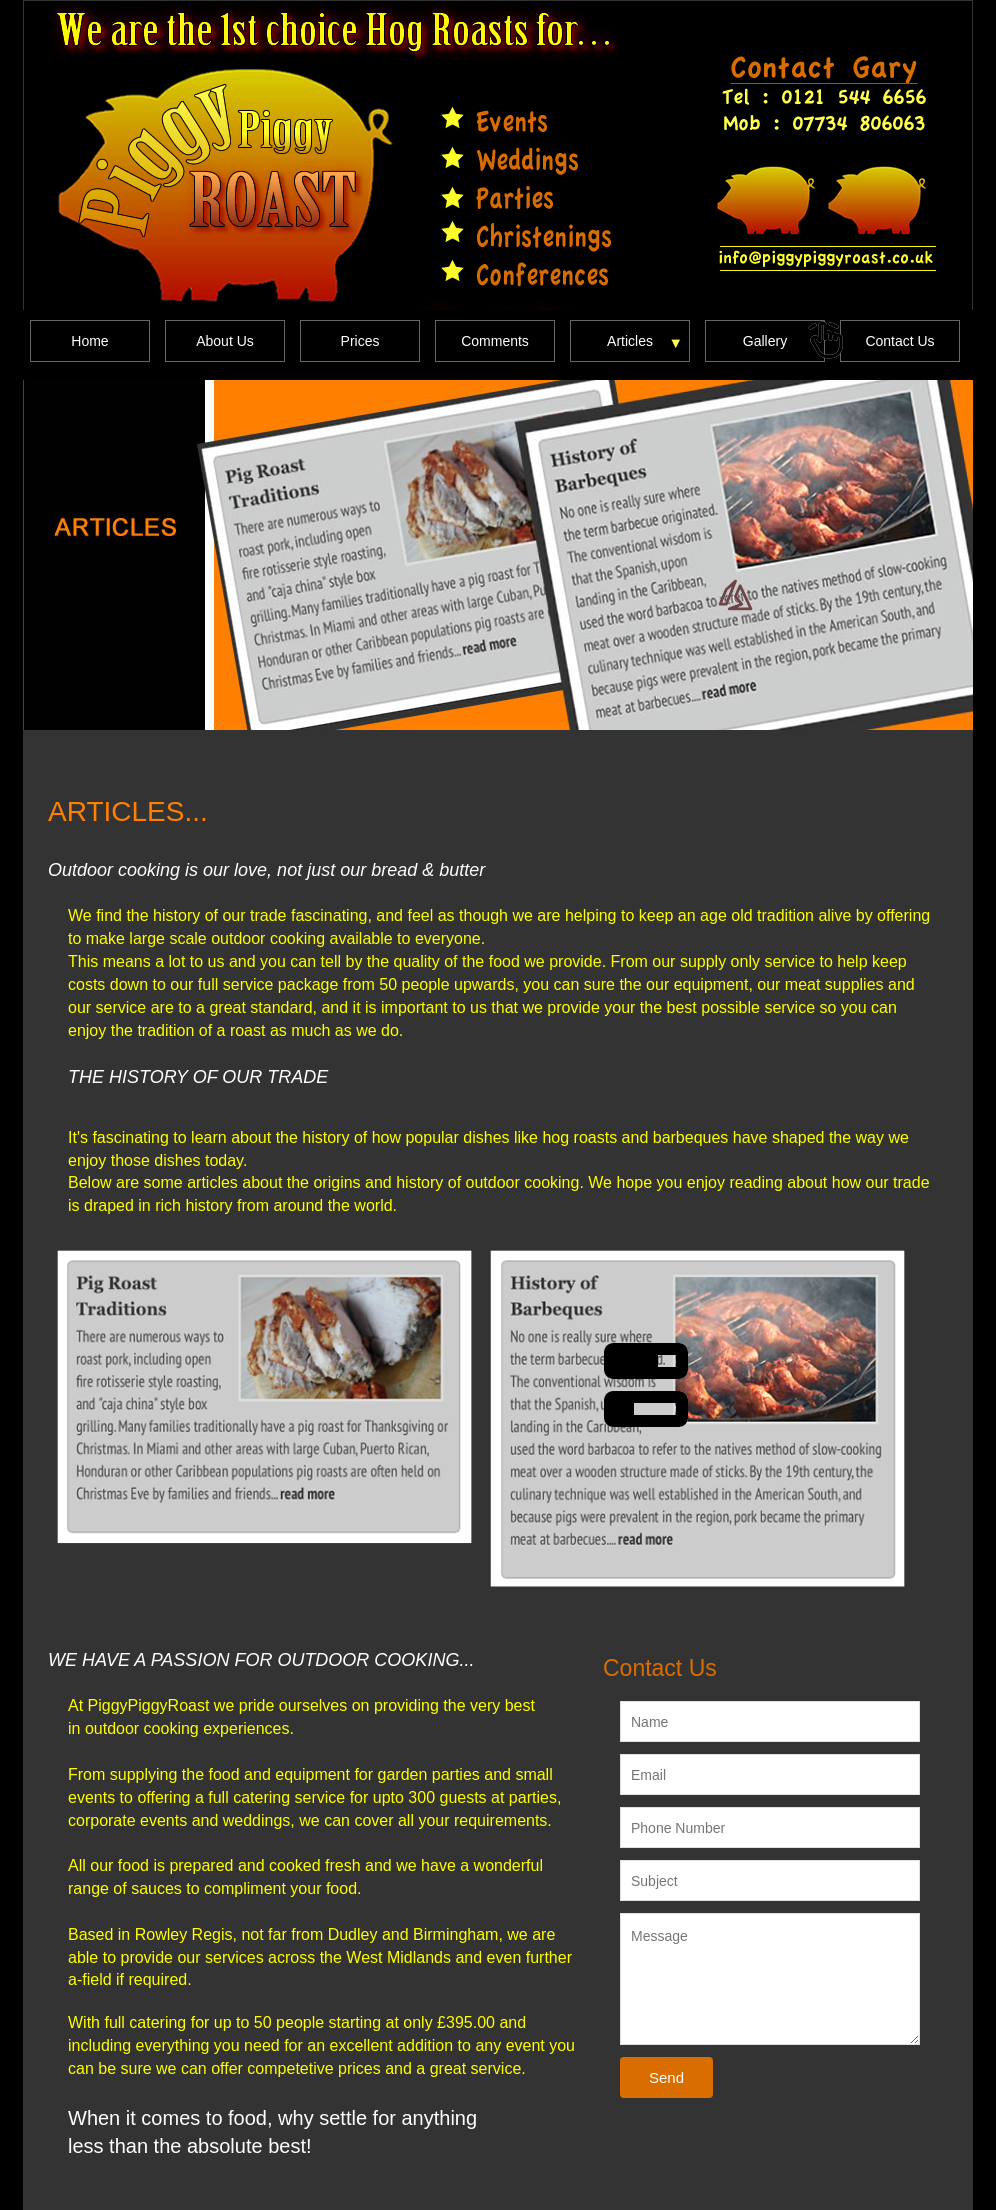  I want to click on view task or download progress, so click(646, 1385).